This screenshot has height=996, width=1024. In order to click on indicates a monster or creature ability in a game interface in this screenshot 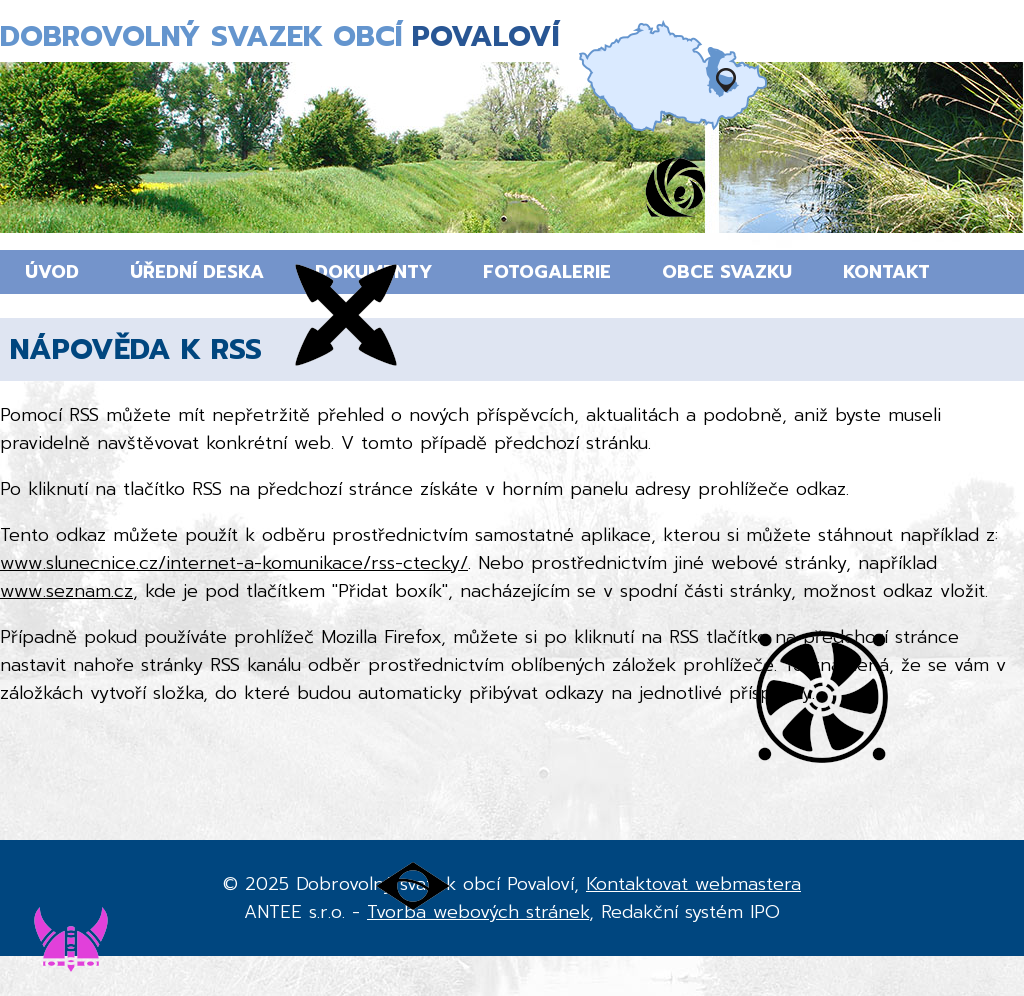, I will do `click(675, 187)`.